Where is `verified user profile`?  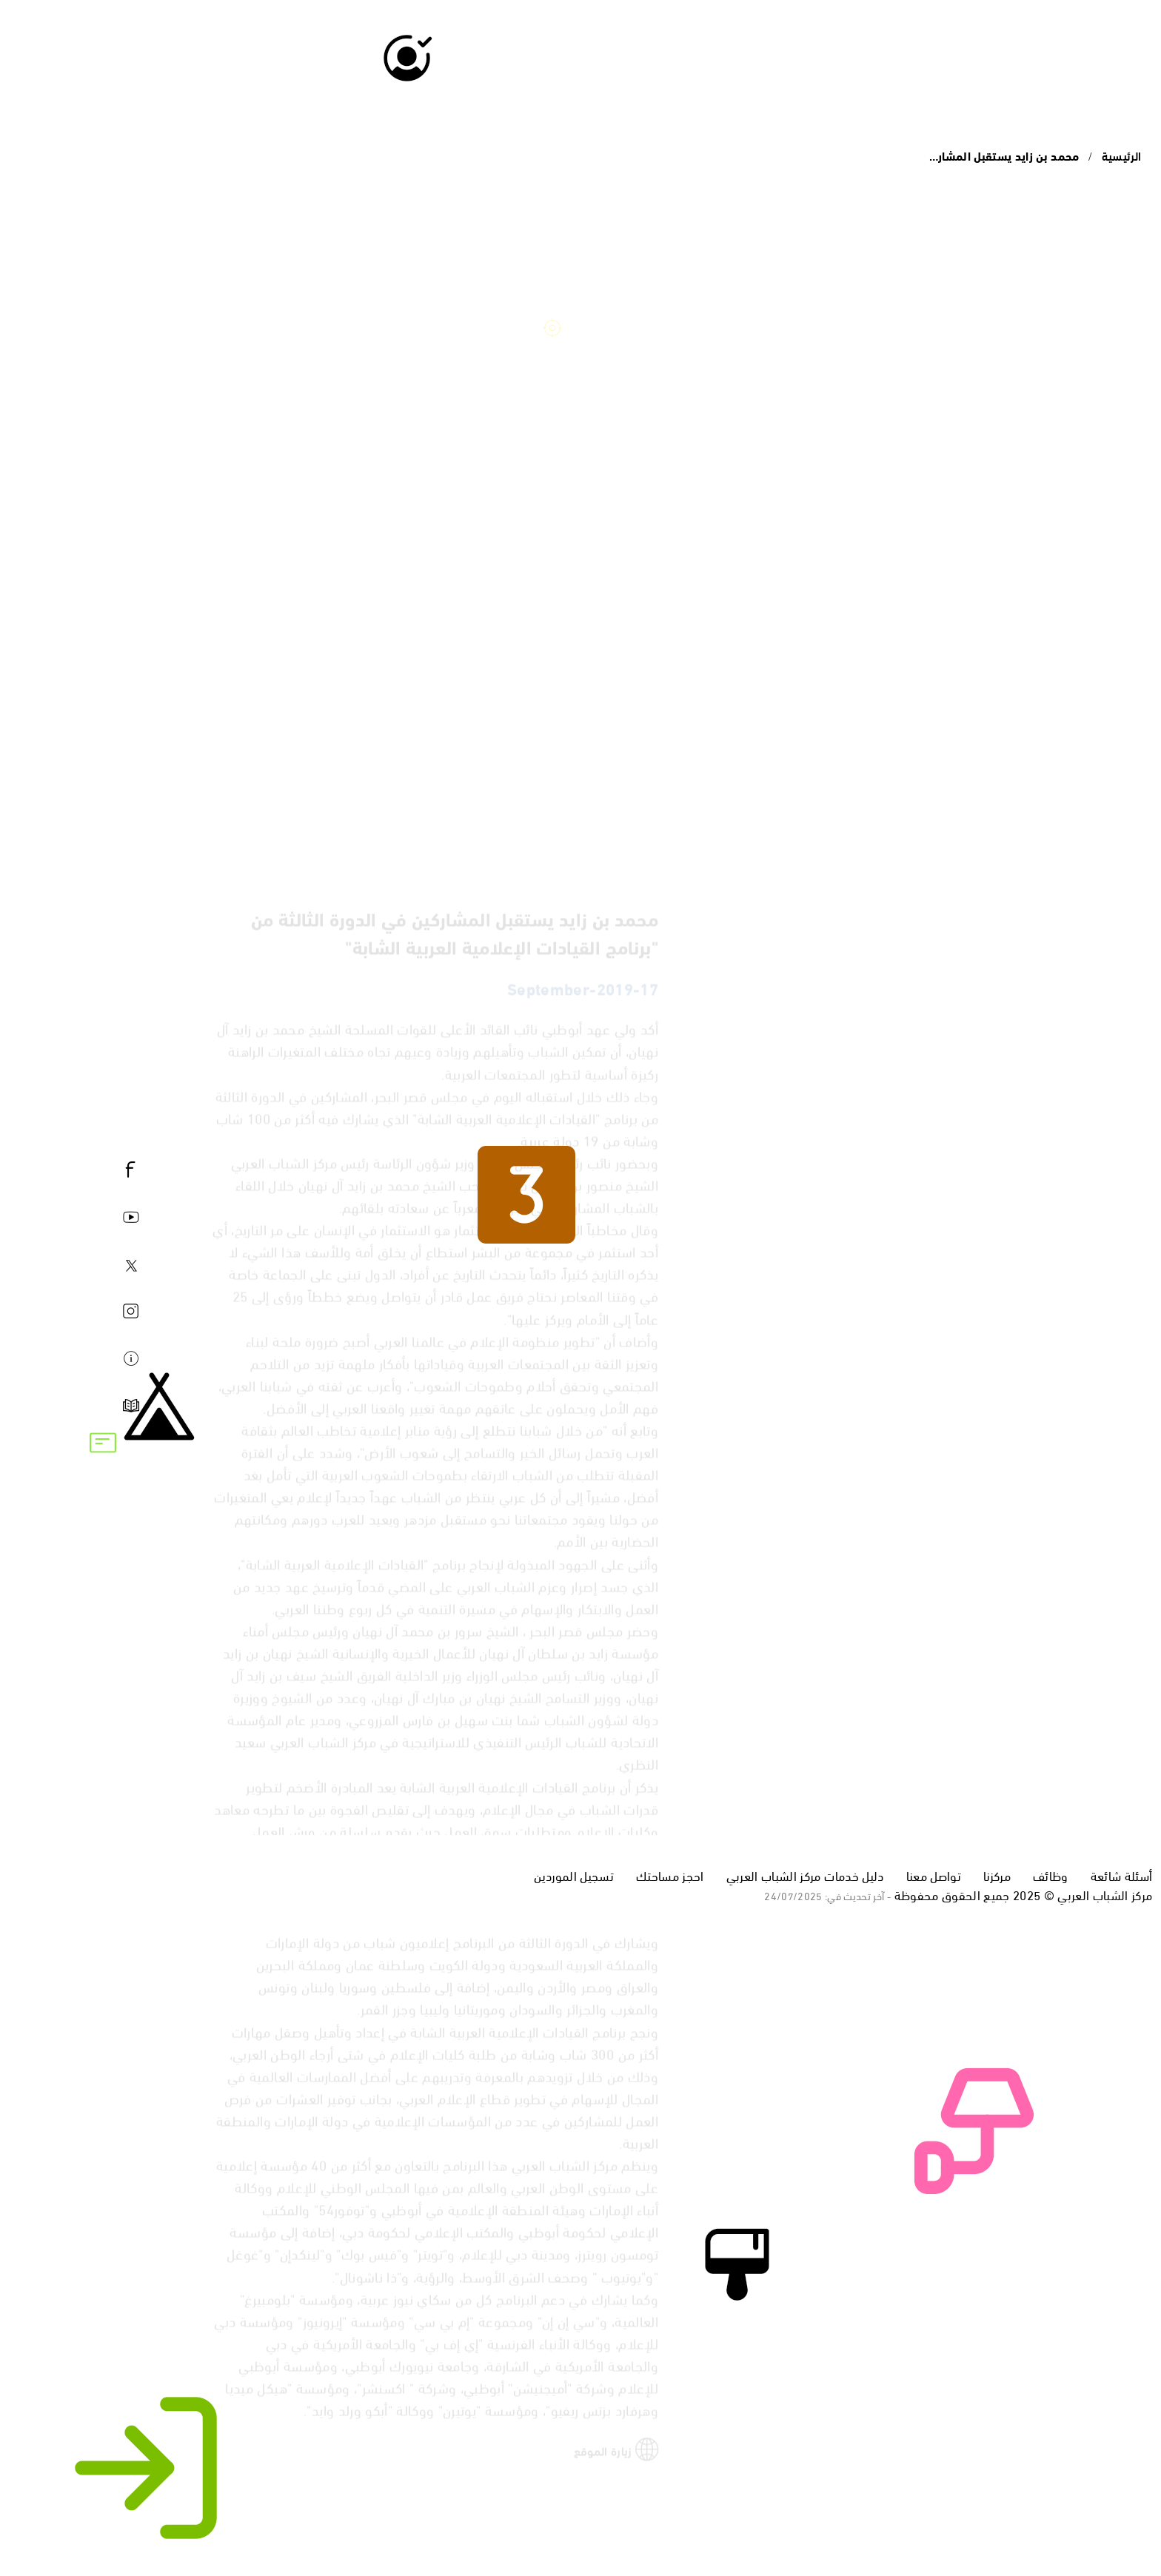 verified user profile is located at coordinates (406, 58).